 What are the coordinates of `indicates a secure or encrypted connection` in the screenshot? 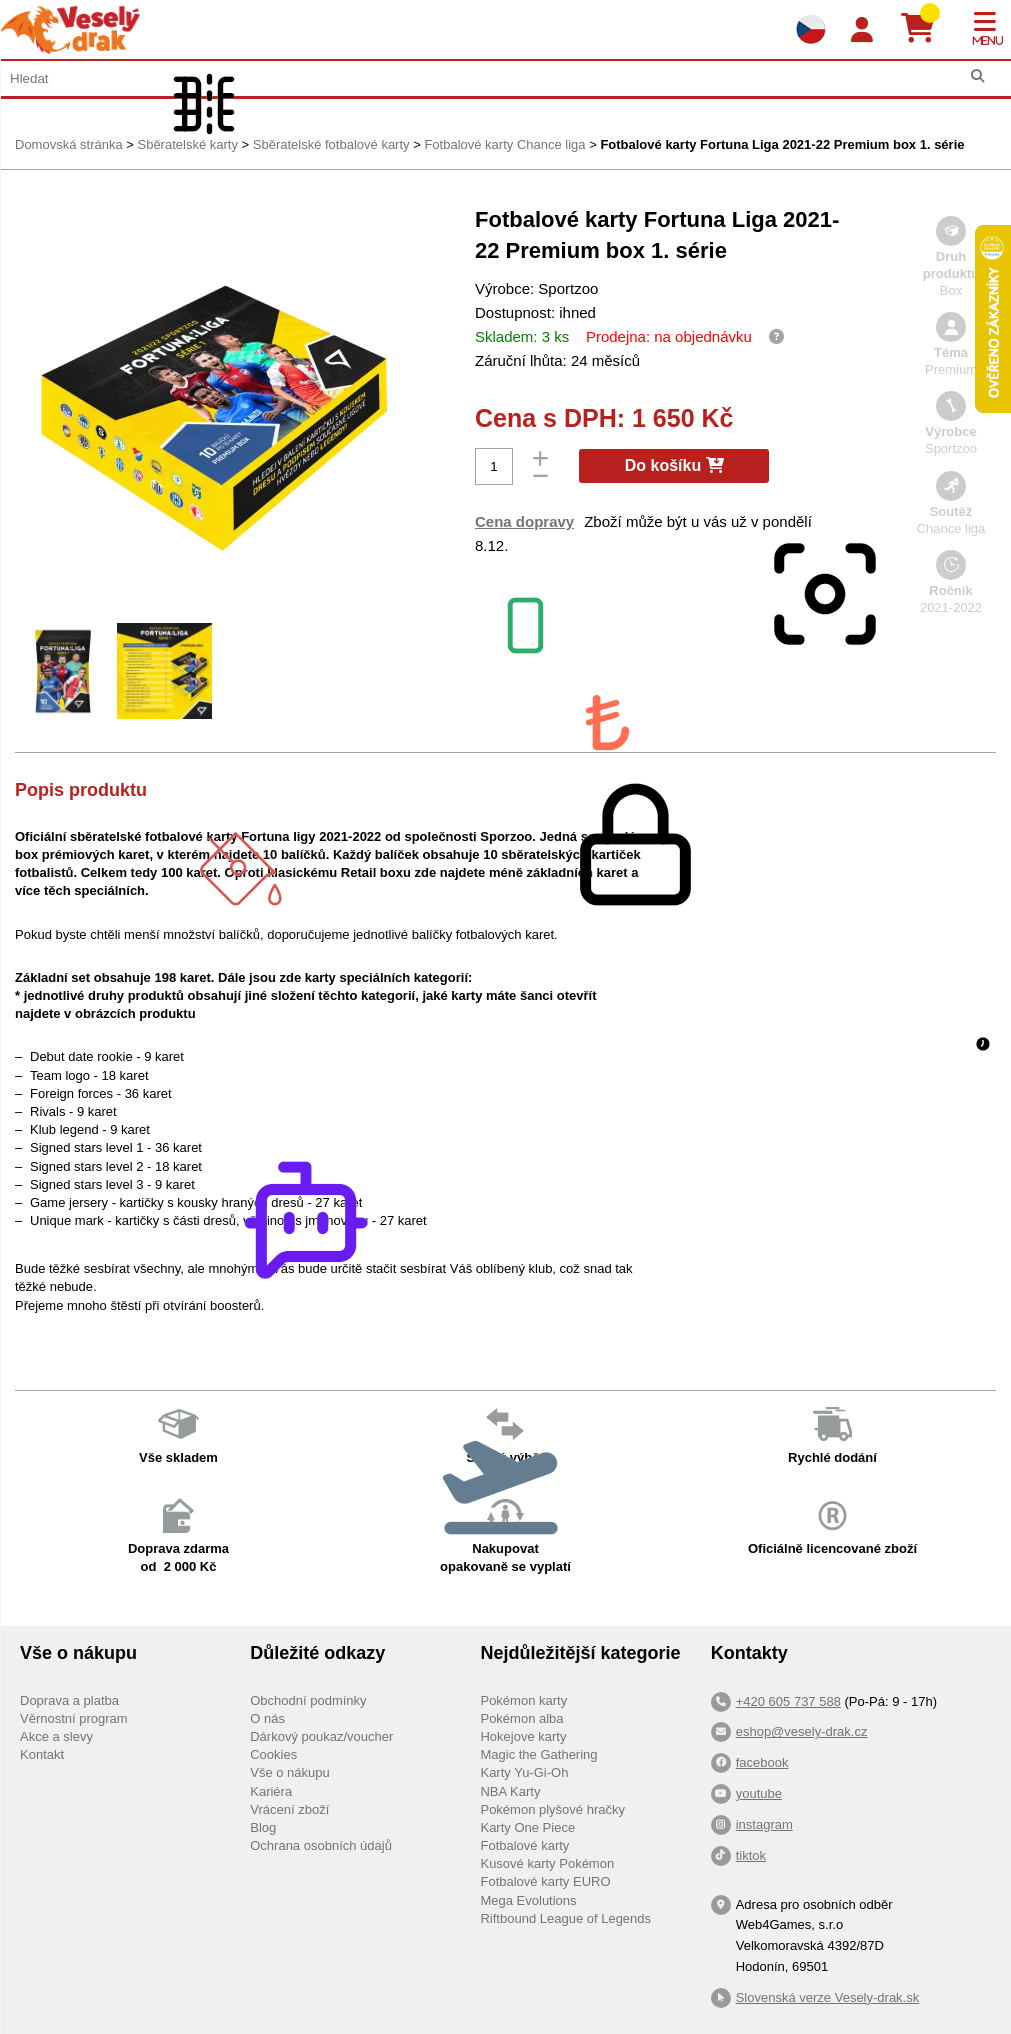 It's located at (635, 844).